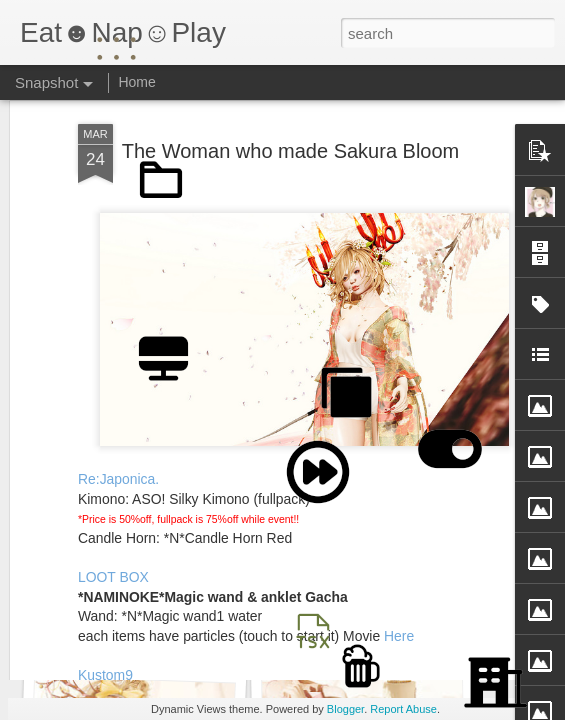 Image resolution: width=565 pixels, height=720 pixels. What do you see at coordinates (161, 180) in the screenshot?
I see `access your files and documents` at bounding box center [161, 180].